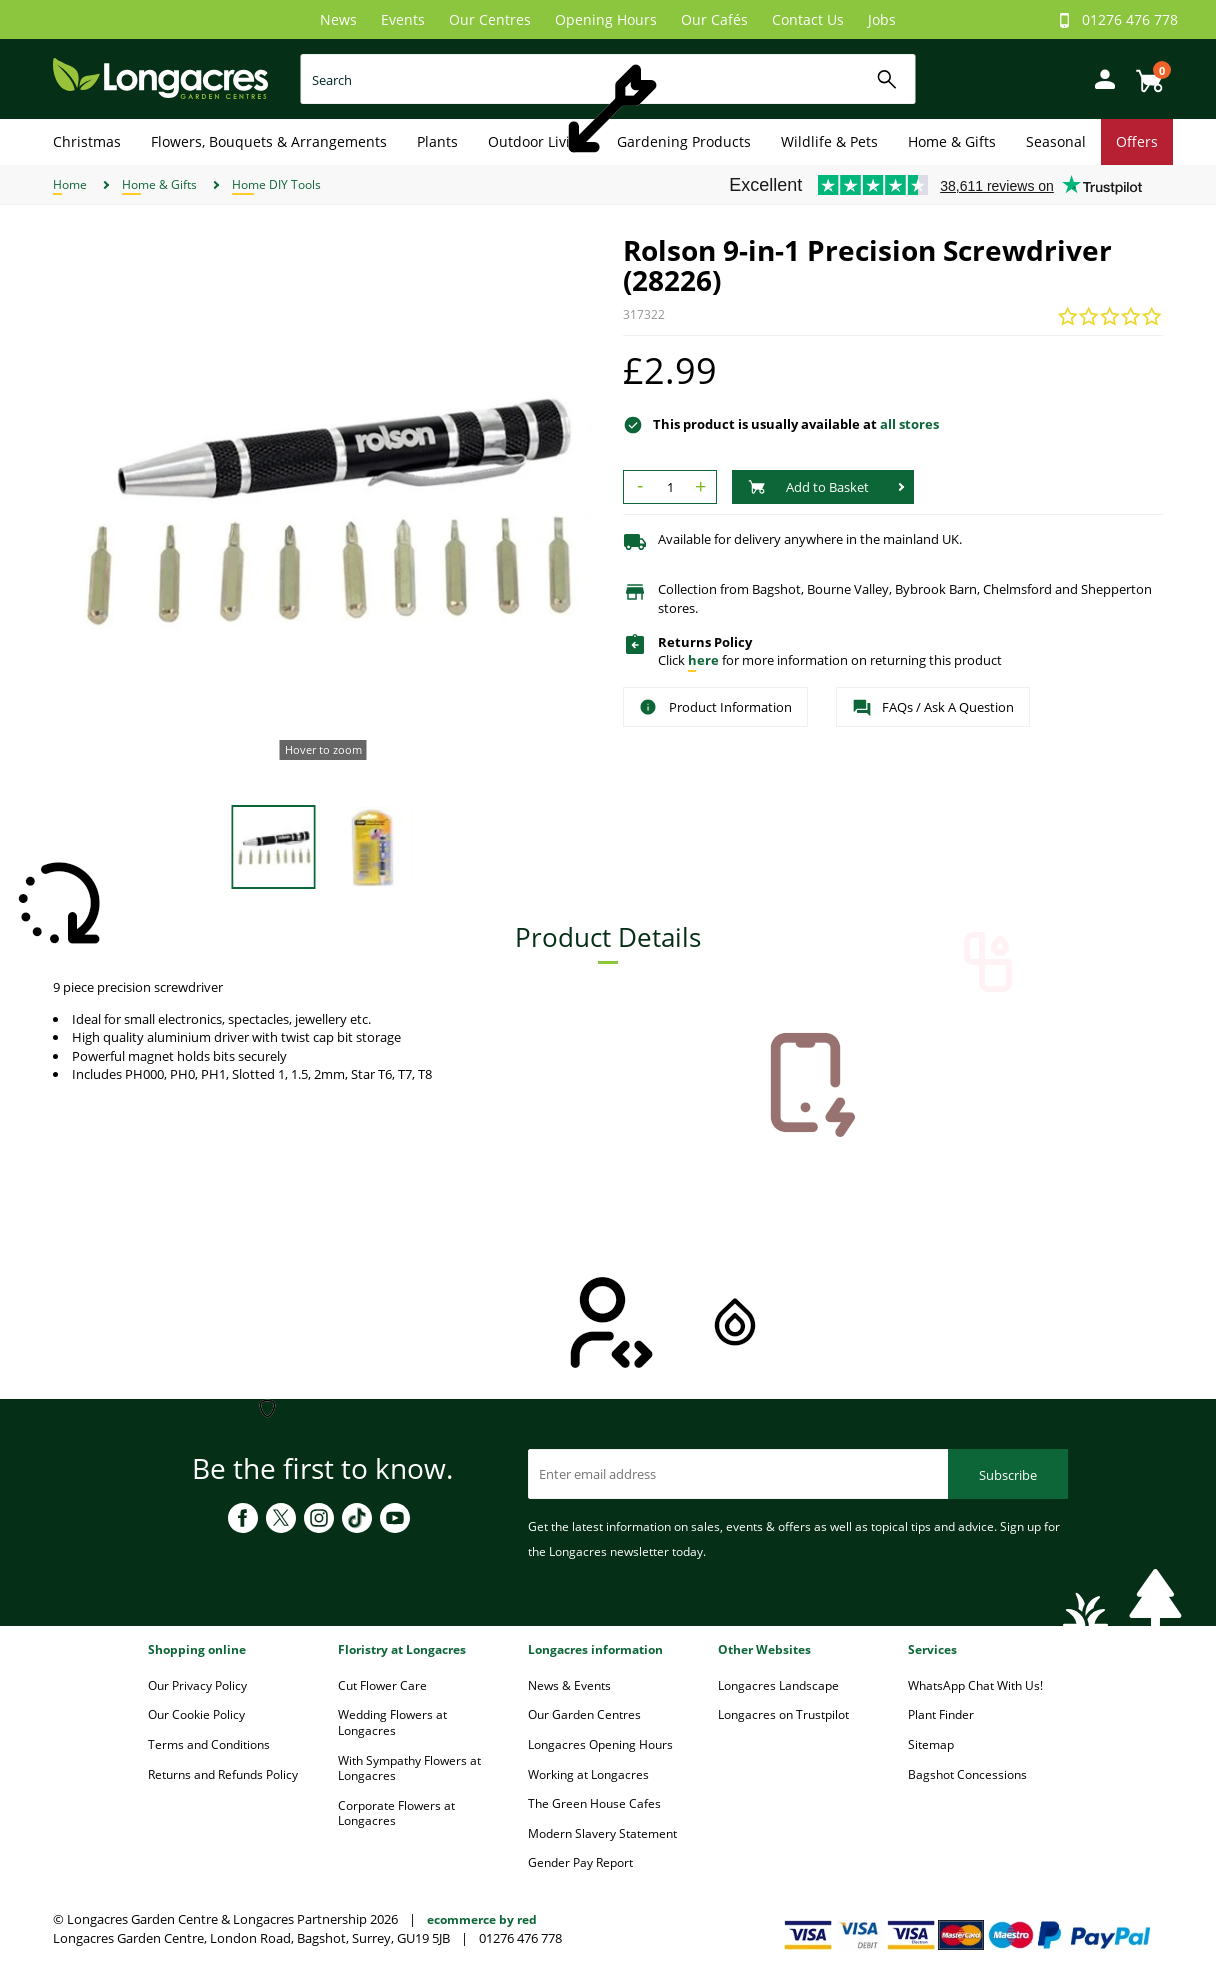 The image size is (1216, 1975). Describe the element at coordinates (805, 1082) in the screenshot. I see `phone charging status indicator` at that location.